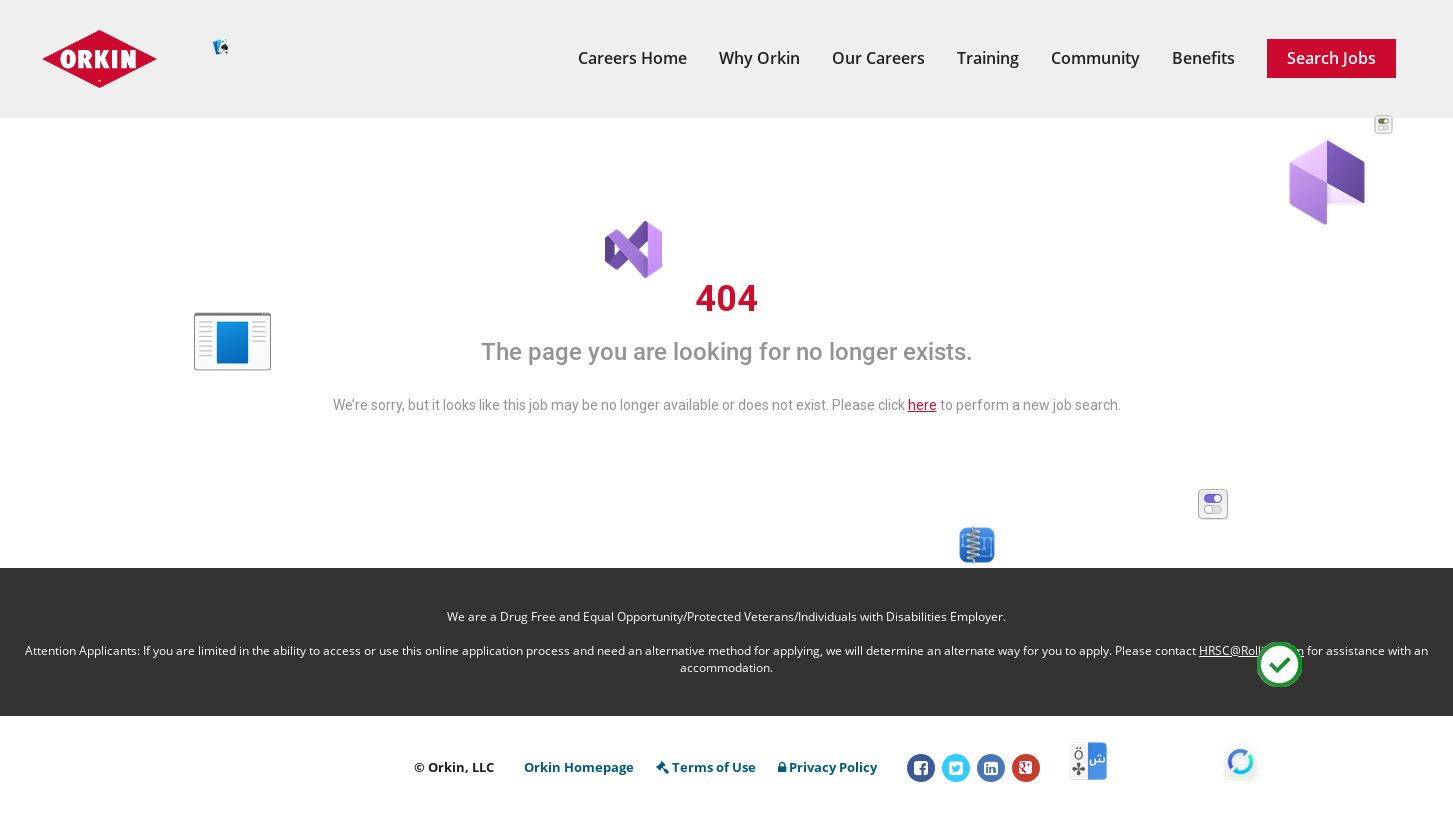  Describe the element at coordinates (222, 47) in the screenshot. I see `open the solitaire card game app` at that location.